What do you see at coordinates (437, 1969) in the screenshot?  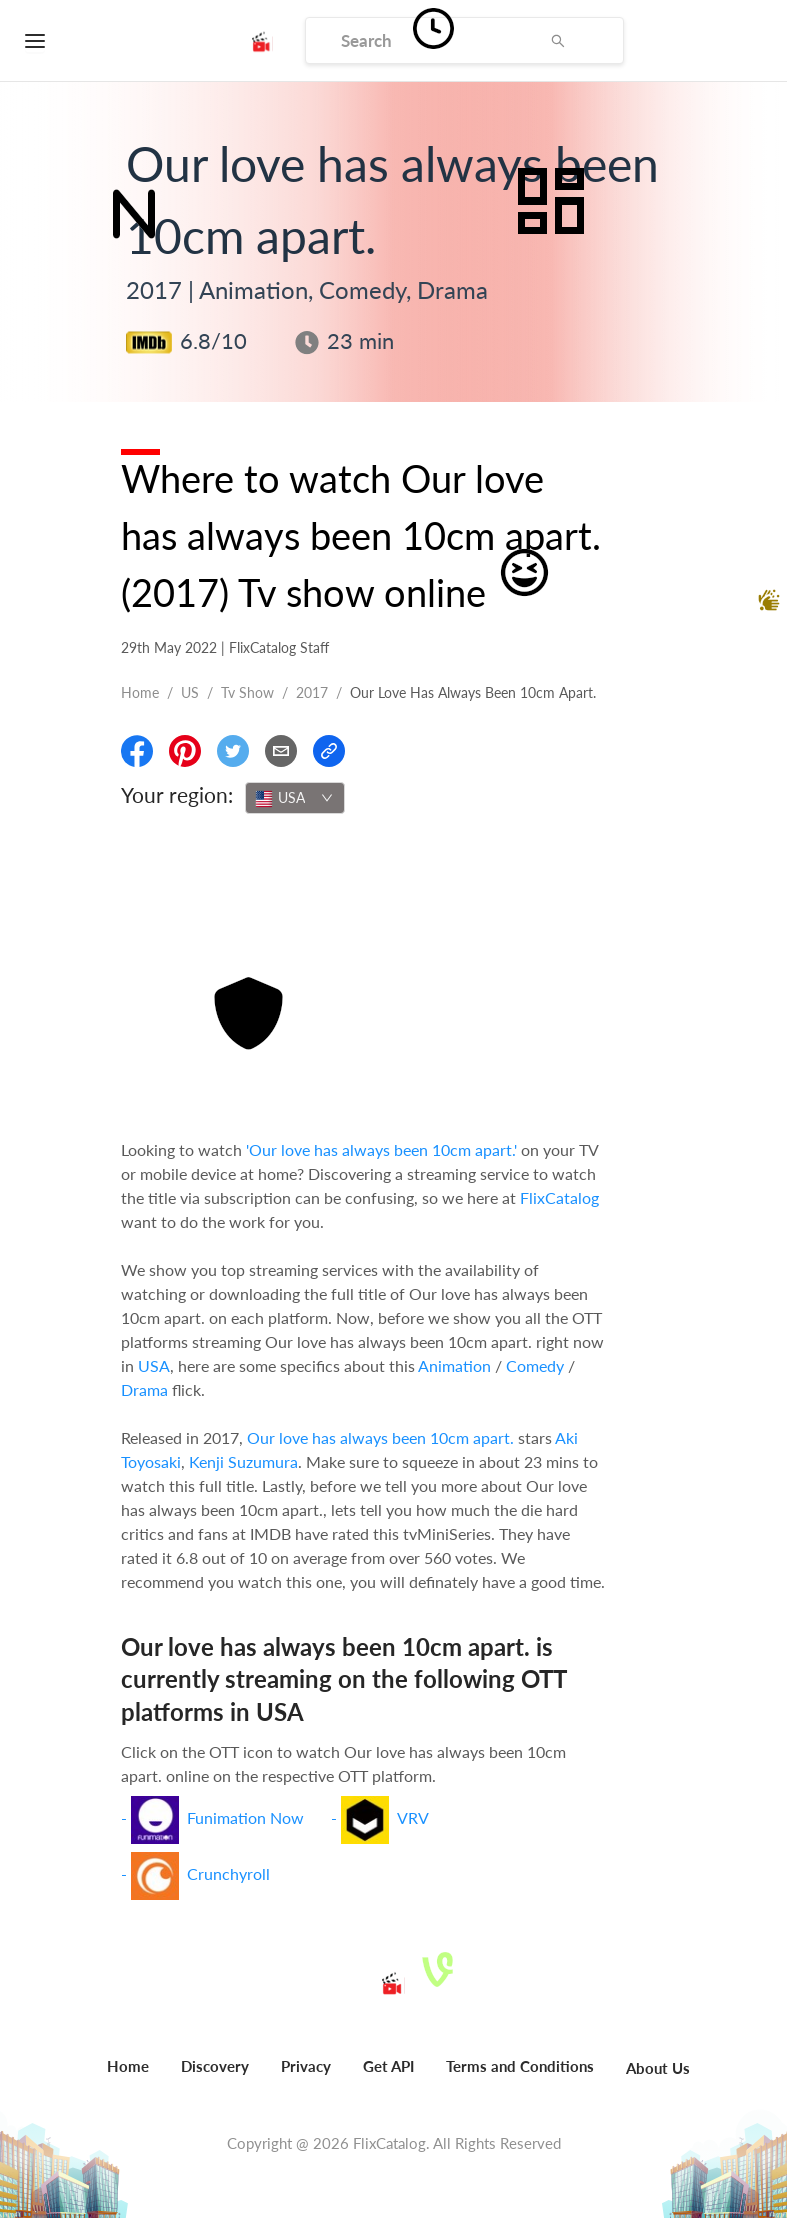 I see `vine app logo` at bounding box center [437, 1969].